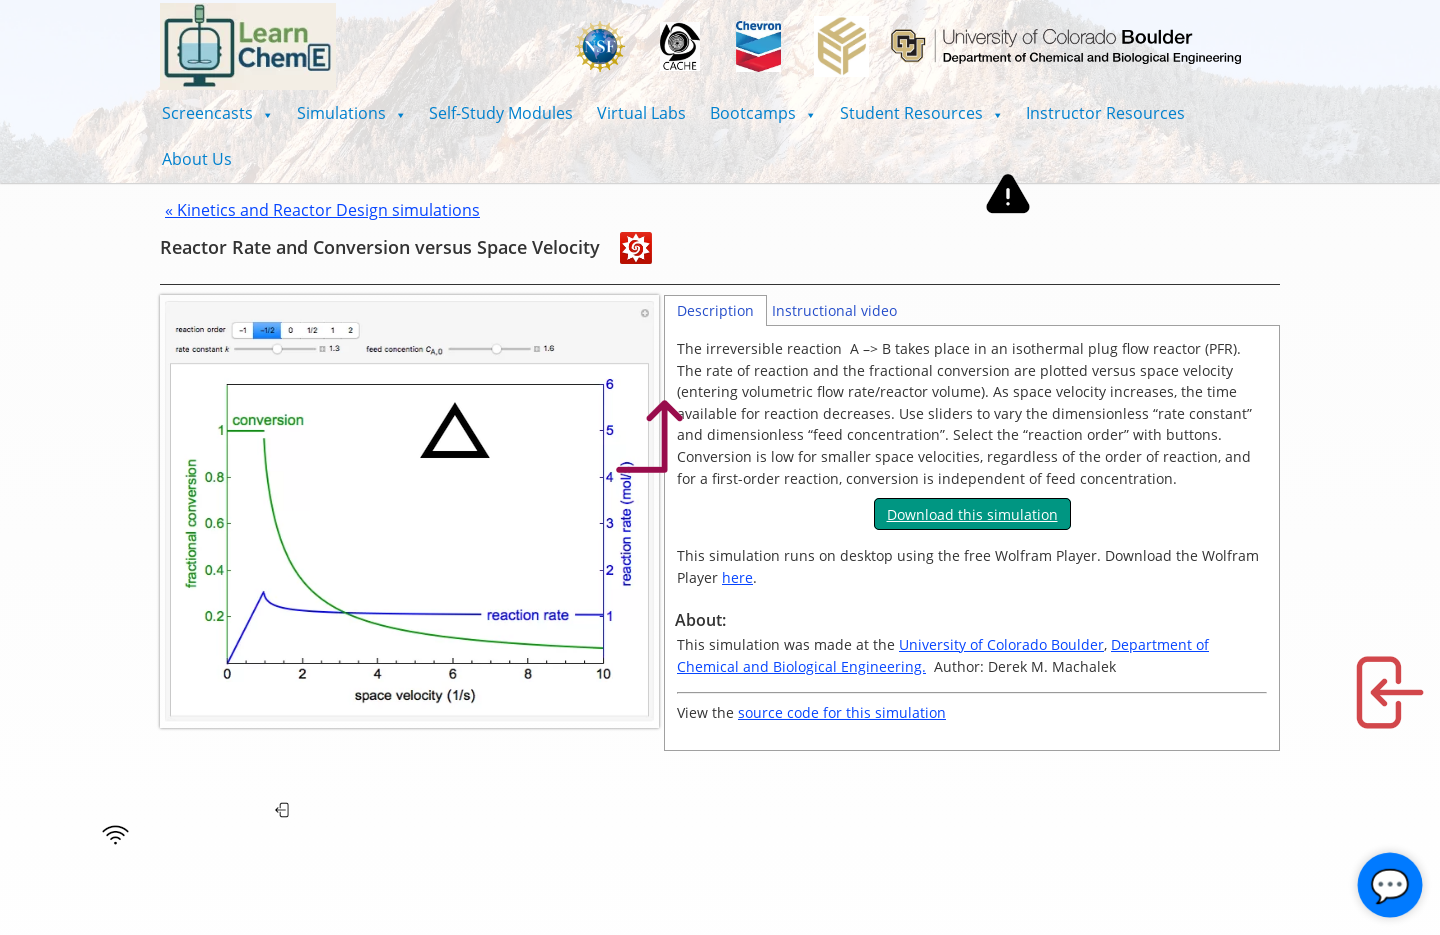 The height and width of the screenshot is (935, 1440). Describe the element at coordinates (115, 835) in the screenshot. I see `indicates wireless network connection status` at that location.